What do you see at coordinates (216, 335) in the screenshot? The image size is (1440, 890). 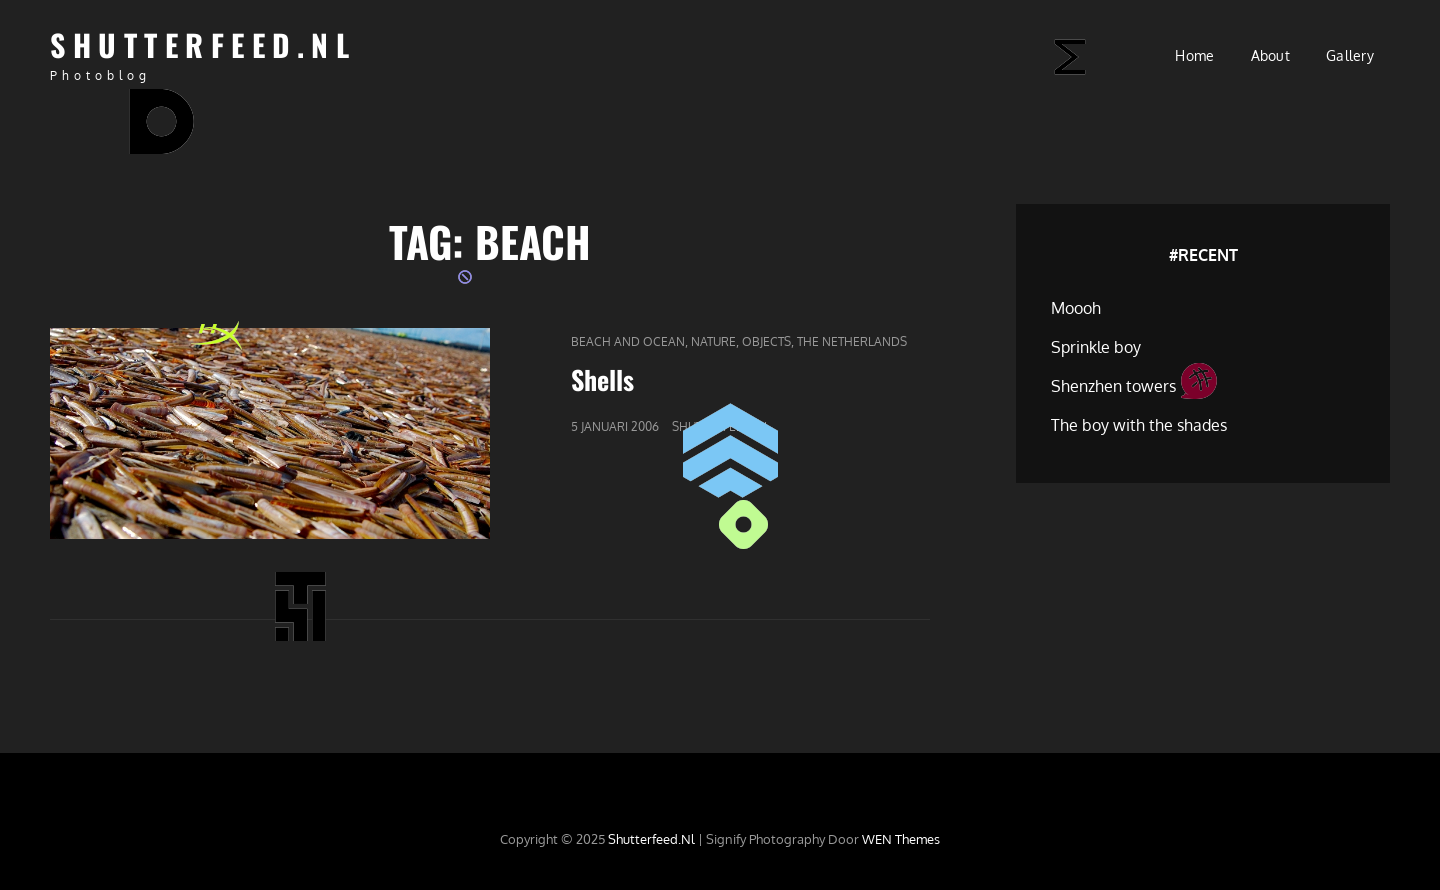 I see `HyperX brand logo` at bounding box center [216, 335].